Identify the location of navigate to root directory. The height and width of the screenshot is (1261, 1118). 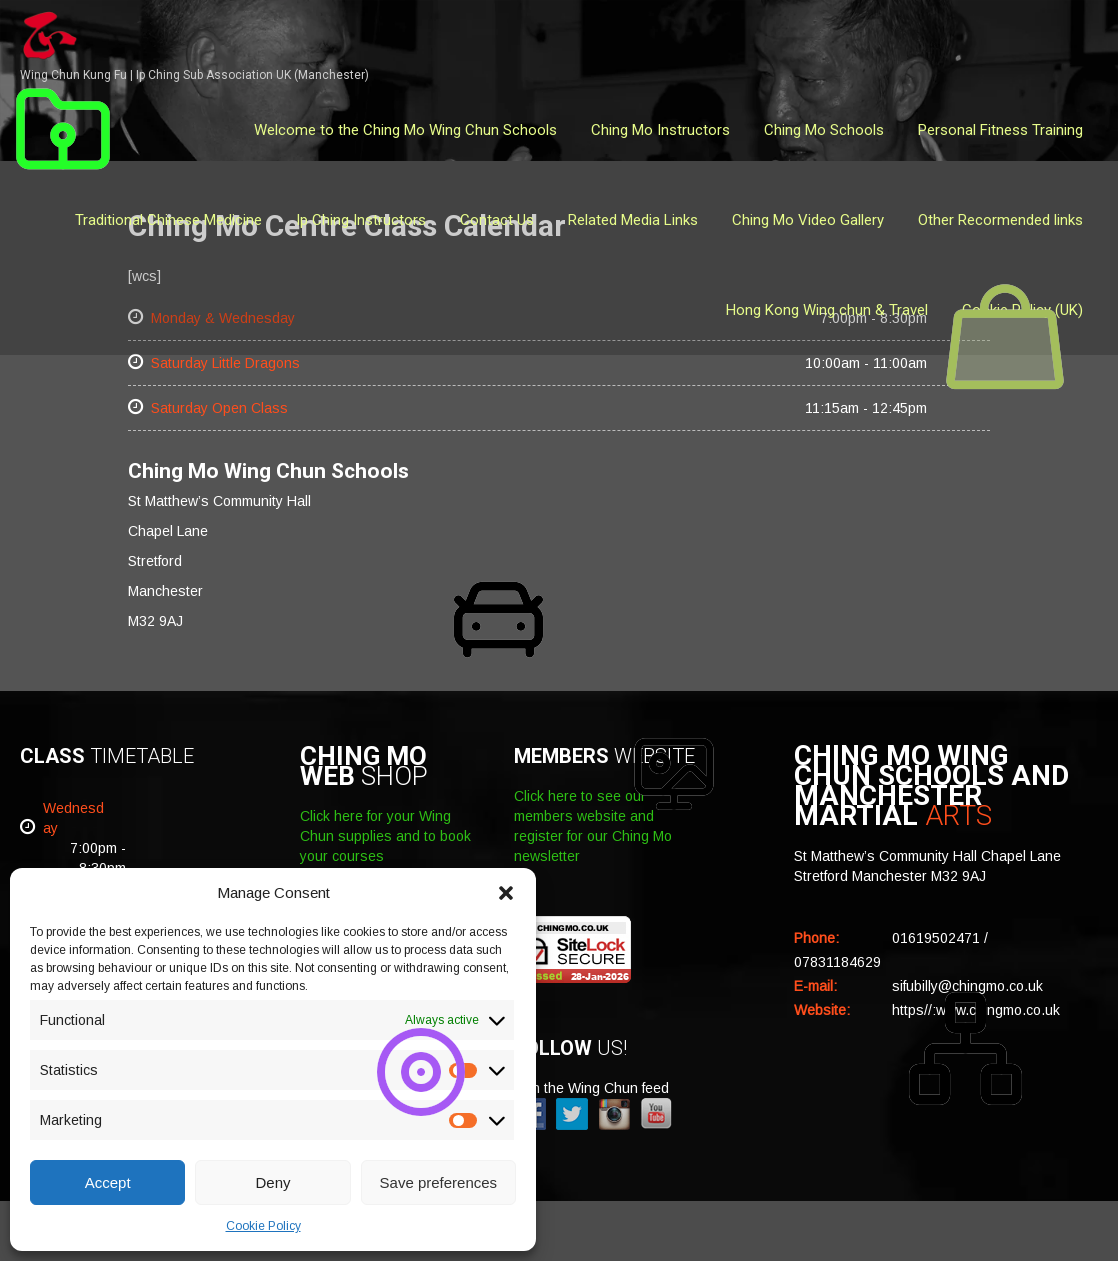
(63, 131).